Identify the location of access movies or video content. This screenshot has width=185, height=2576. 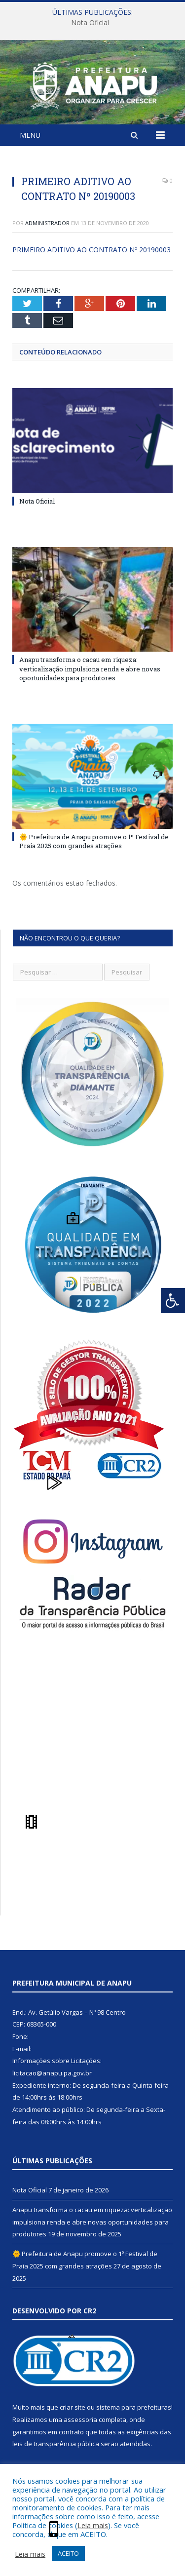
(31, 1822).